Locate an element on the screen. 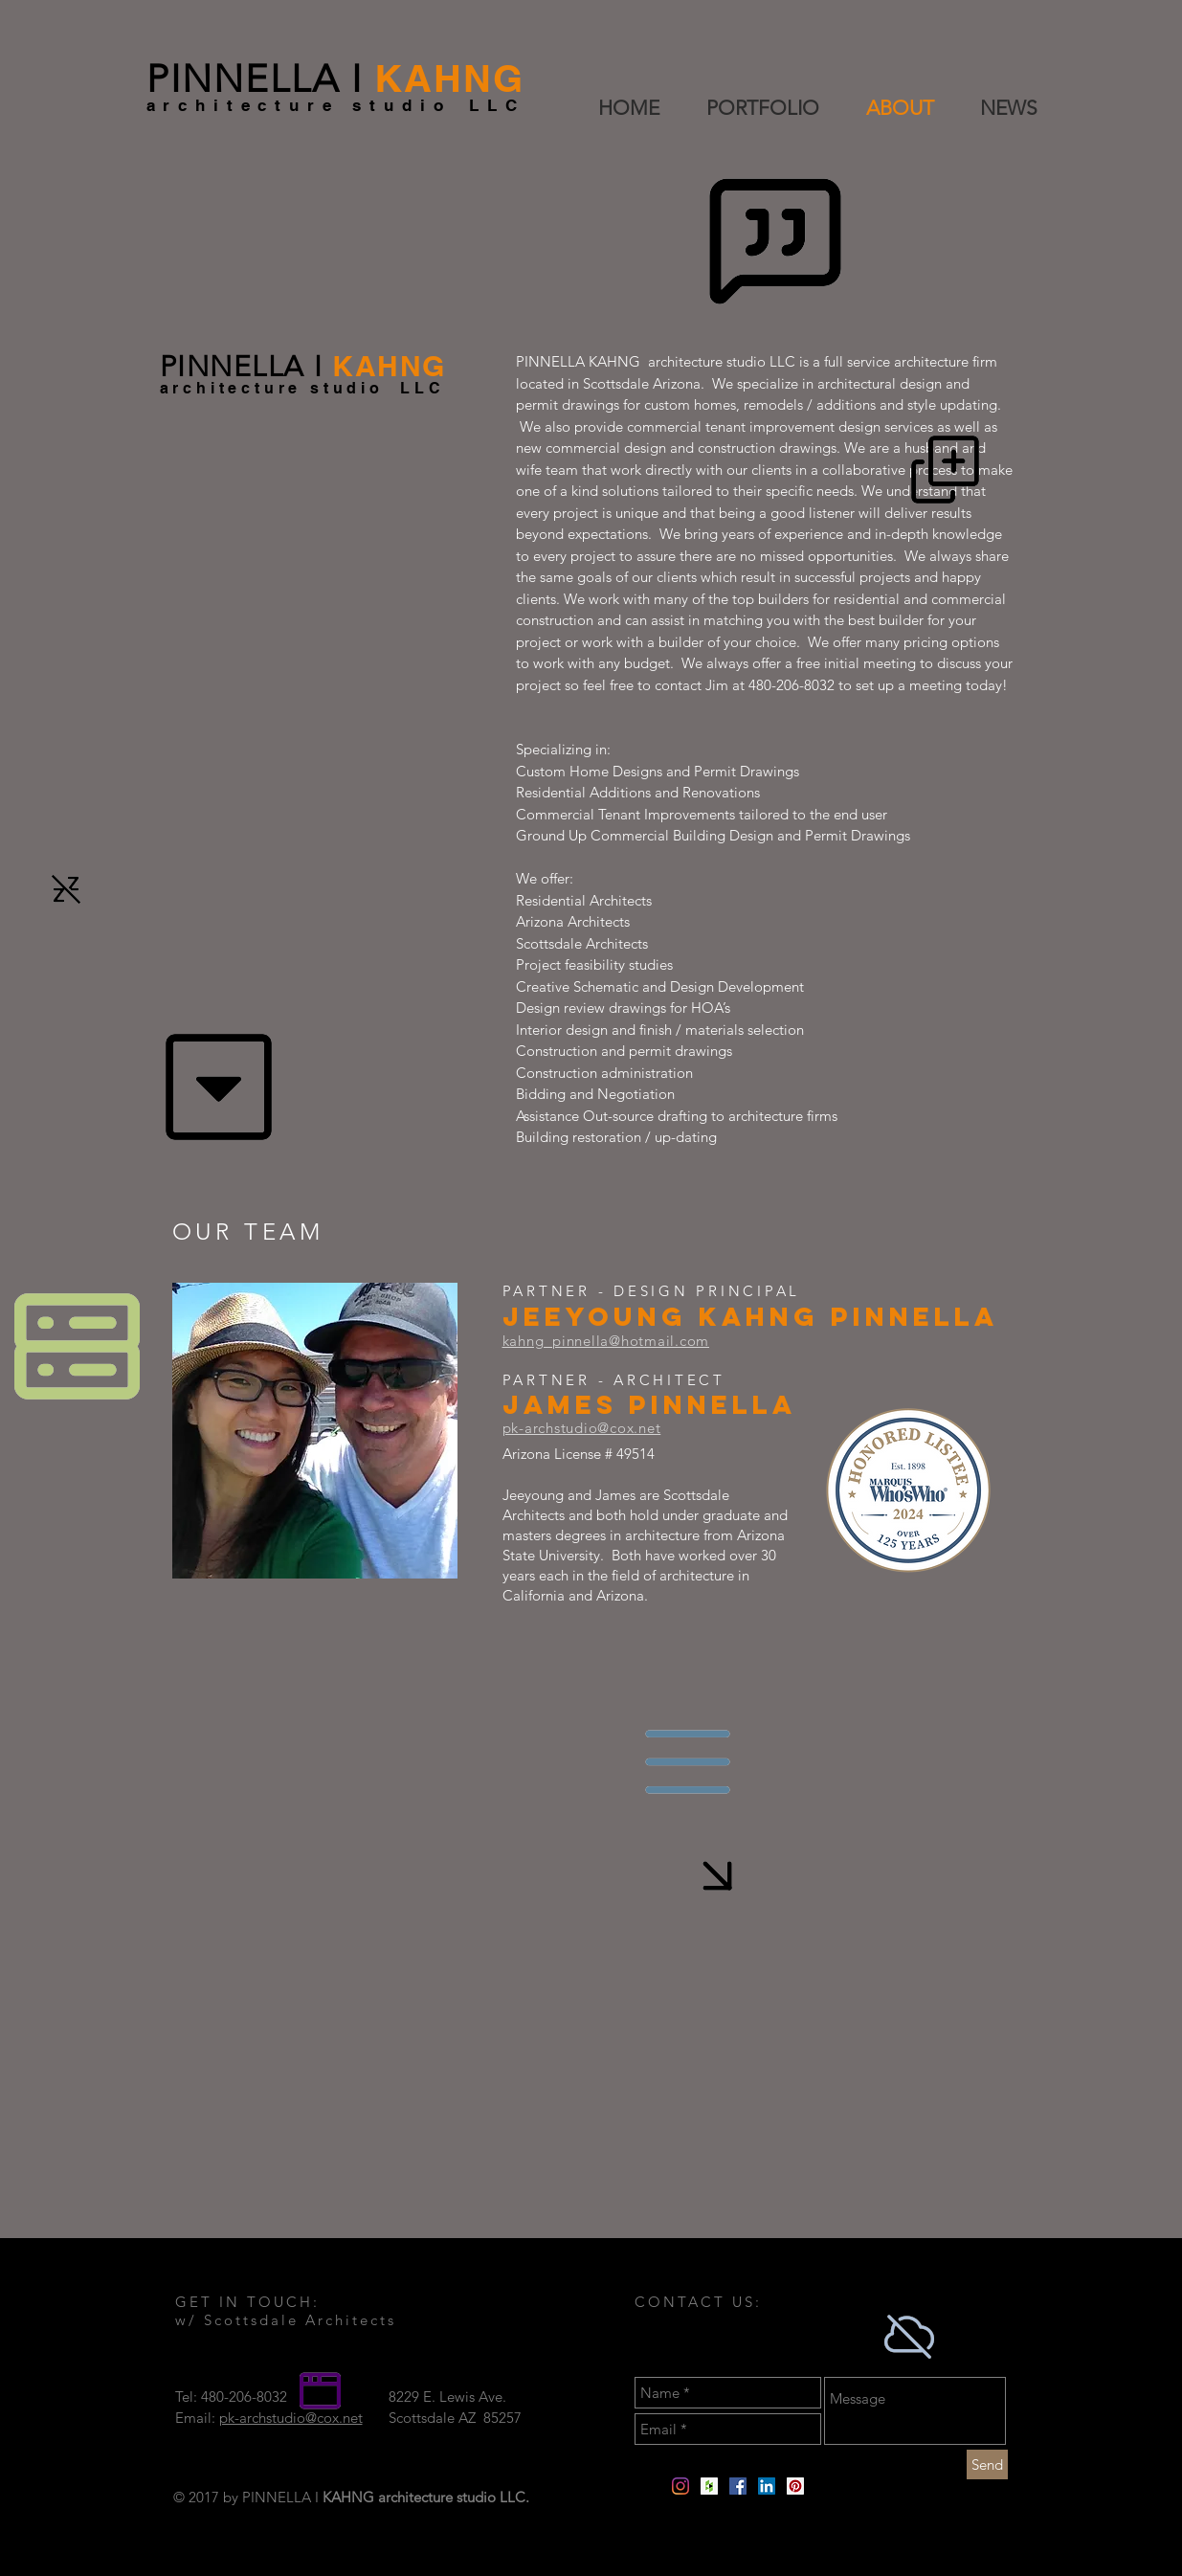  open a dropdown menu to select an option is located at coordinates (218, 1086).